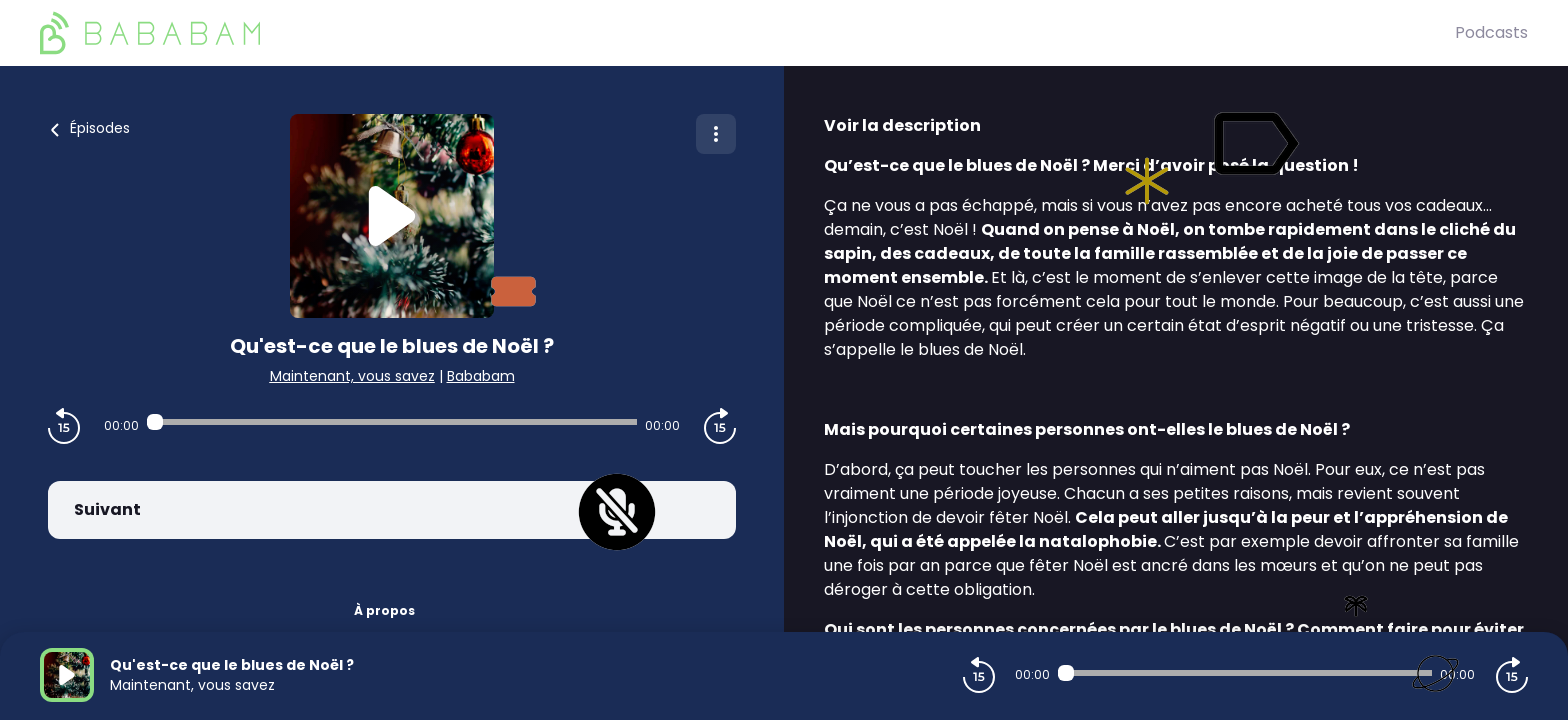 The width and height of the screenshot is (1568, 720). Describe the element at coordinates (1356, 606) in the screenshot. I see `indicates a tropical or vacation-related category` at that location.